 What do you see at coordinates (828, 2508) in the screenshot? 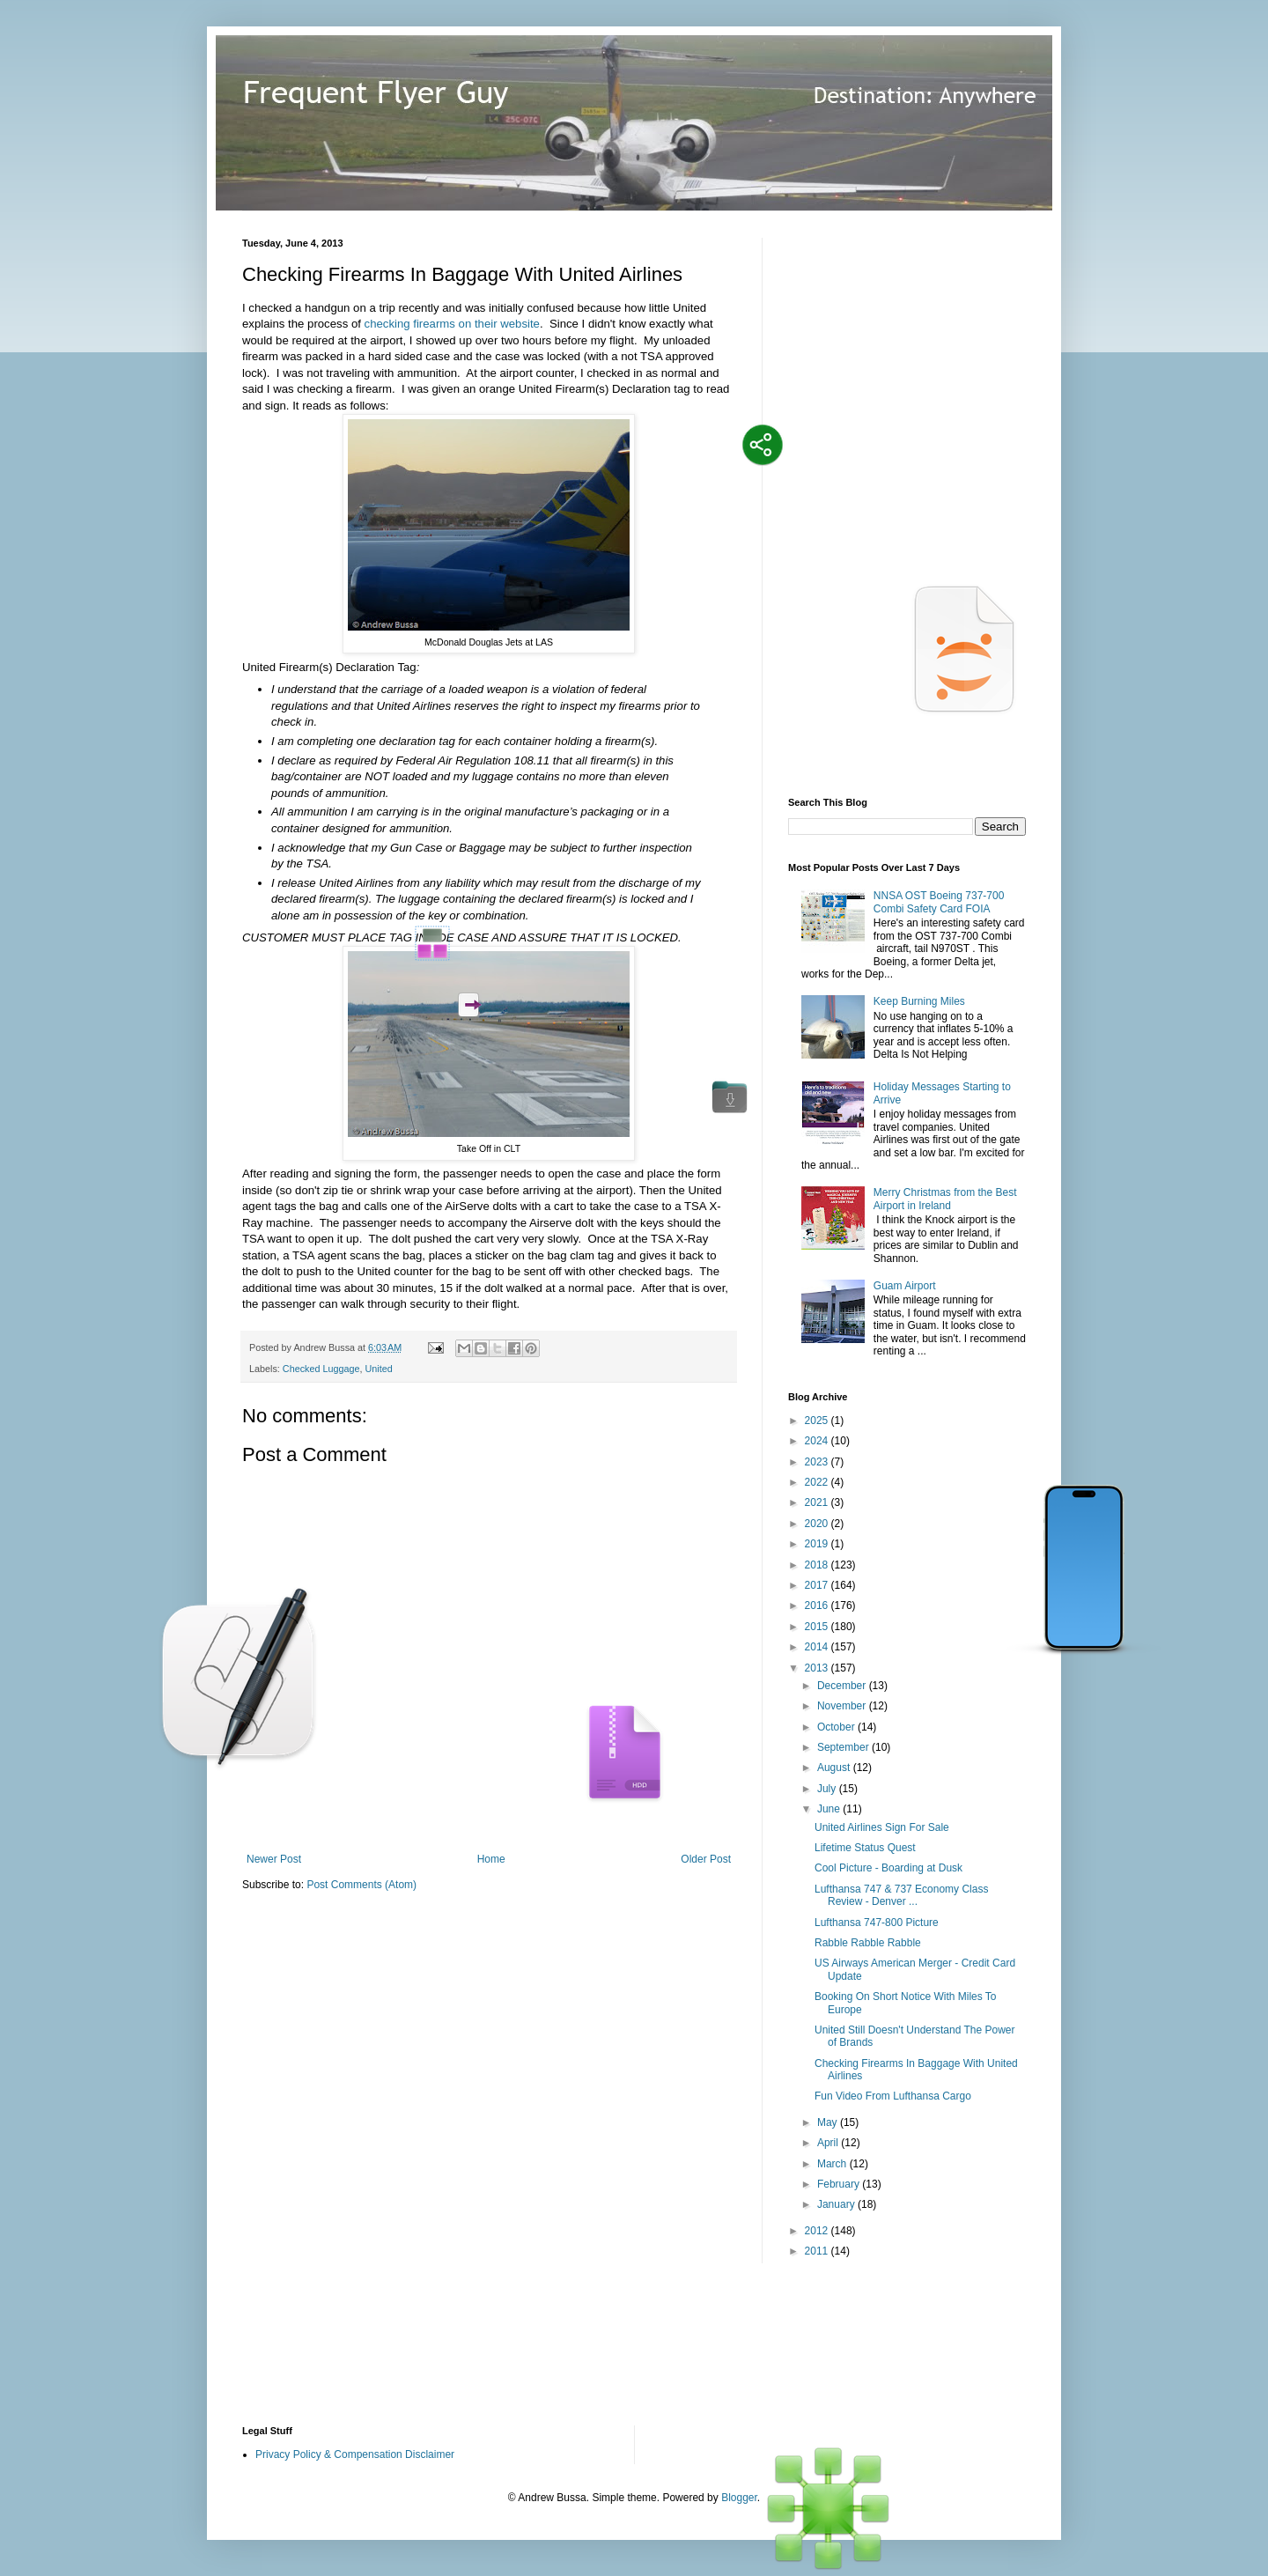
I see `sync or replicate media library across devices` at bounding box center [828, 2508].